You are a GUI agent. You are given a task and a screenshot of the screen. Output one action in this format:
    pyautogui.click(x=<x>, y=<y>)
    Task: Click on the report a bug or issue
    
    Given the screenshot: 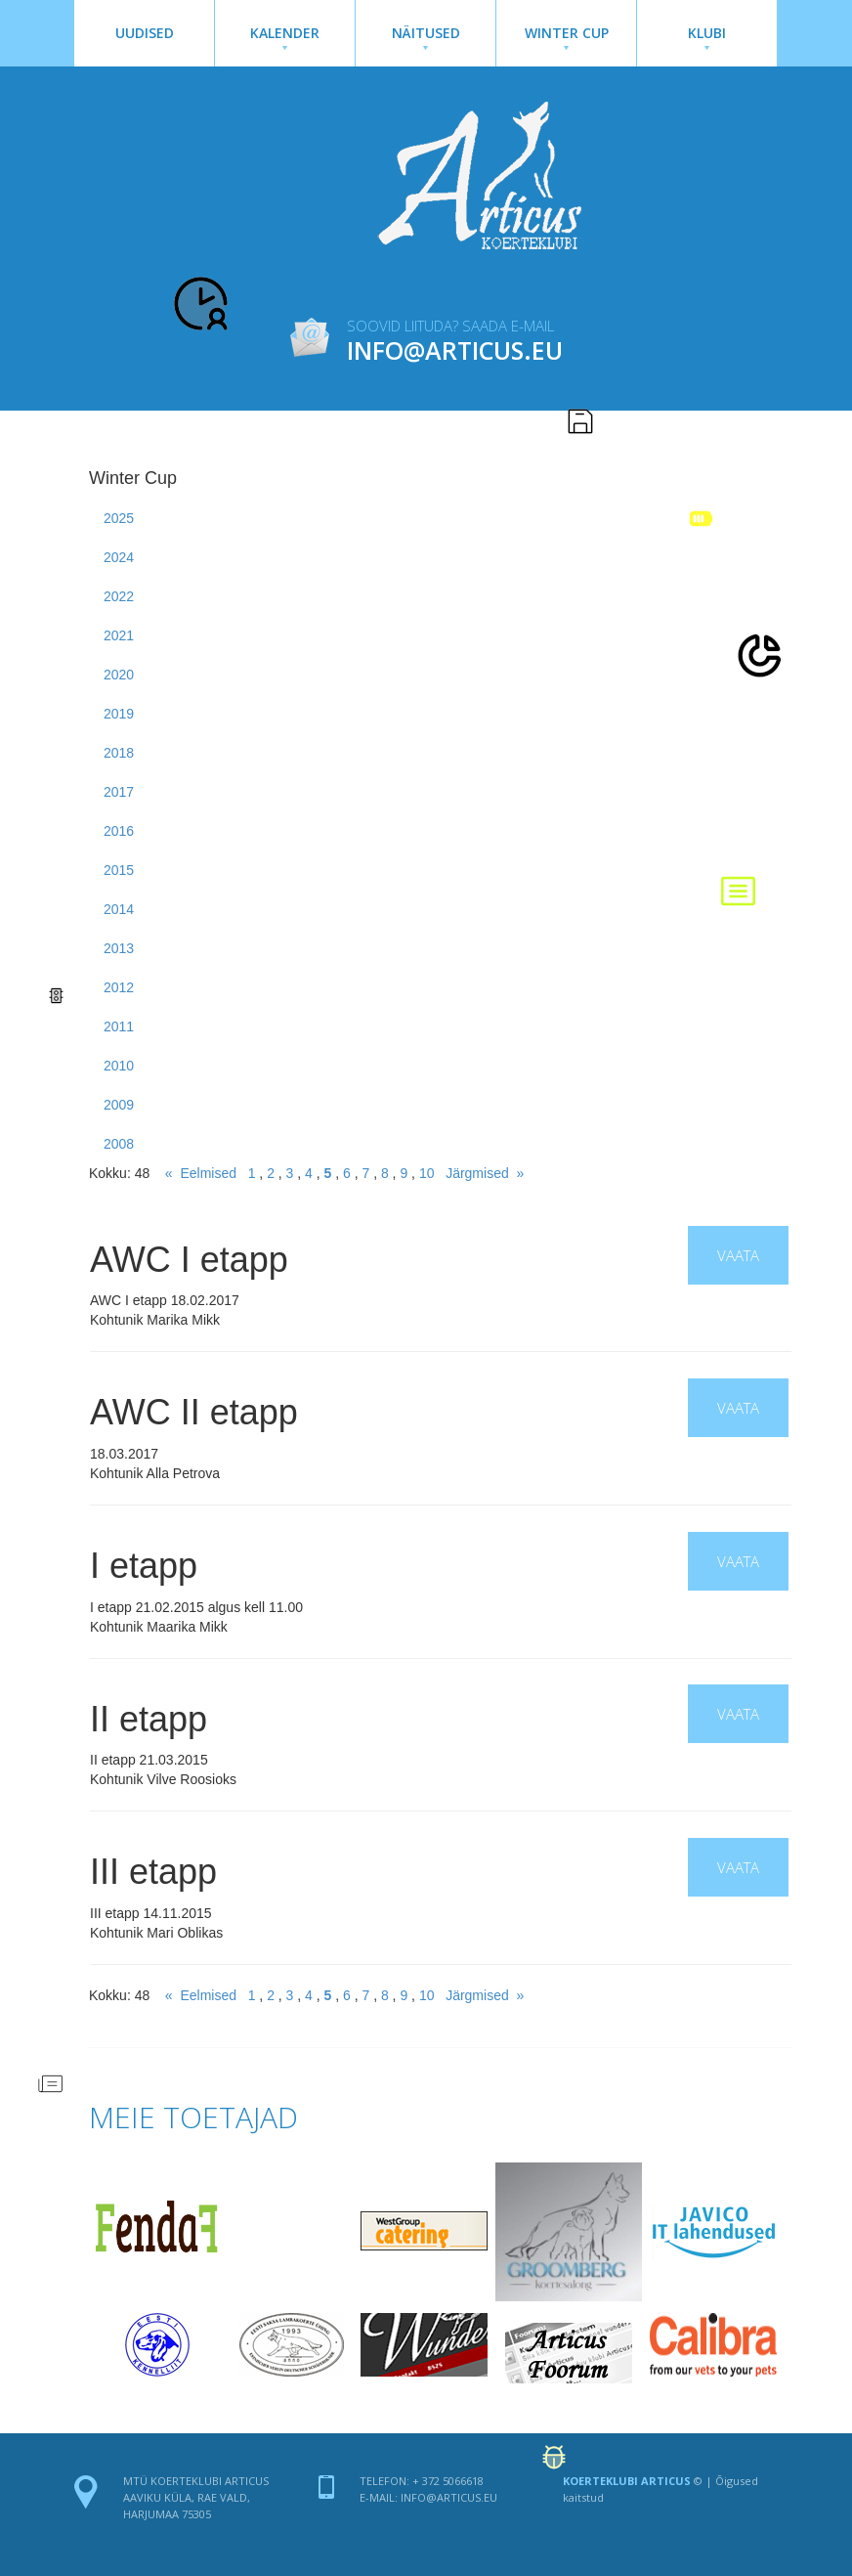 What is the action you would take?
    pyautogui.click(x=554, y=2457)
    